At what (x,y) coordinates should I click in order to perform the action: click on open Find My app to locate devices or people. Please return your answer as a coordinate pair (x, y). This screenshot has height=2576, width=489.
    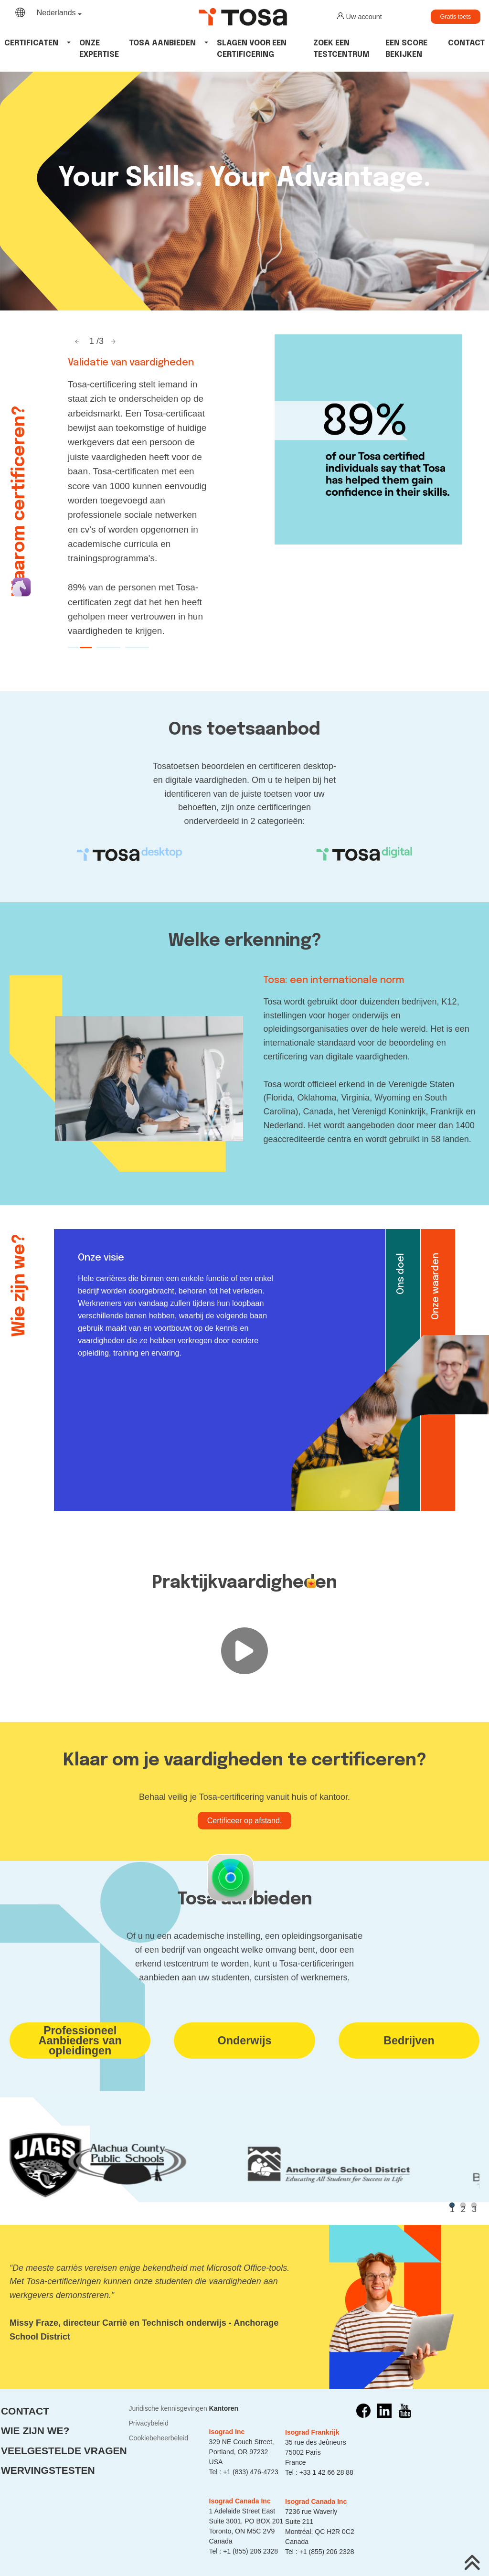
    Looking at the image, I should click on (231, 1878).